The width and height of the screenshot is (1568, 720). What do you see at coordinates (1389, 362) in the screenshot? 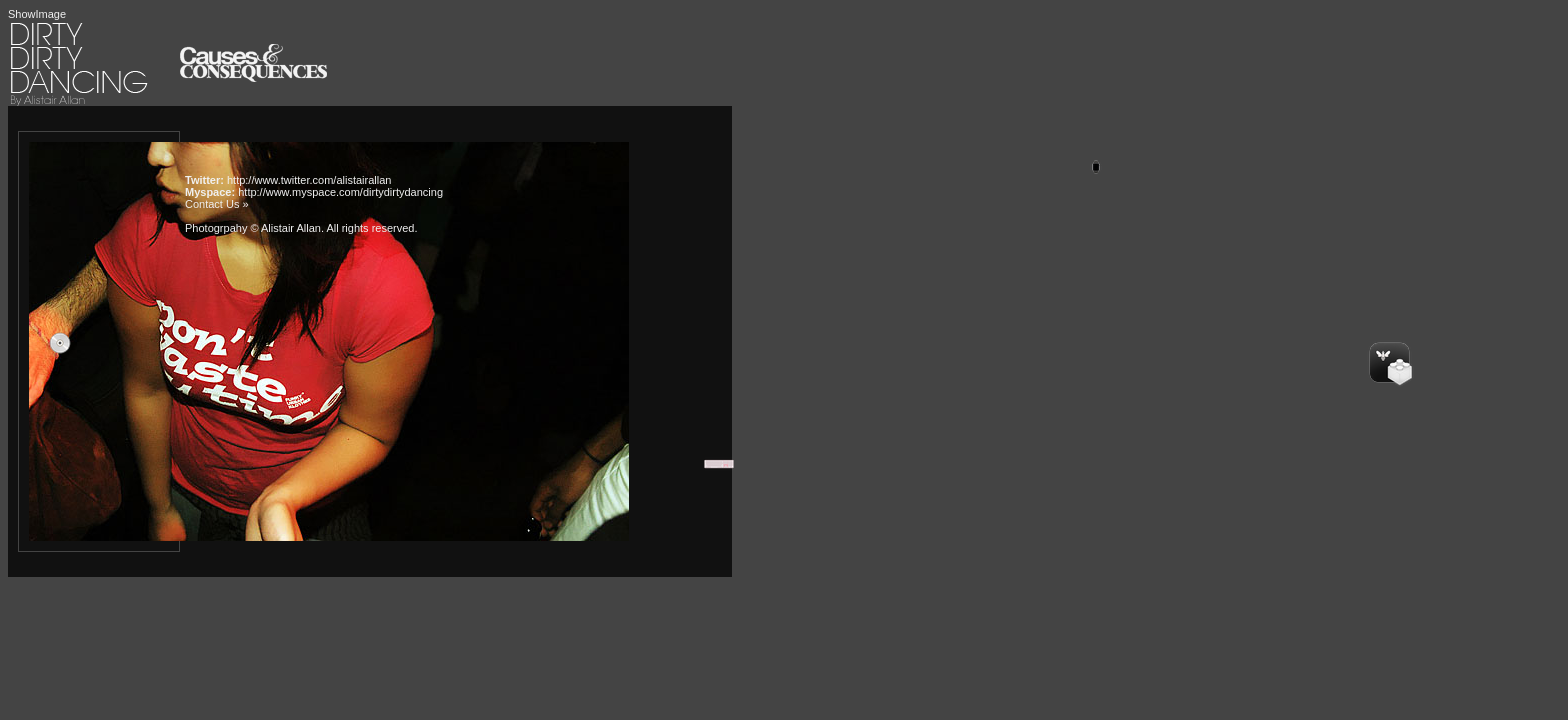
I see `open kandji extension manager` at bounding box center [1389, 362].